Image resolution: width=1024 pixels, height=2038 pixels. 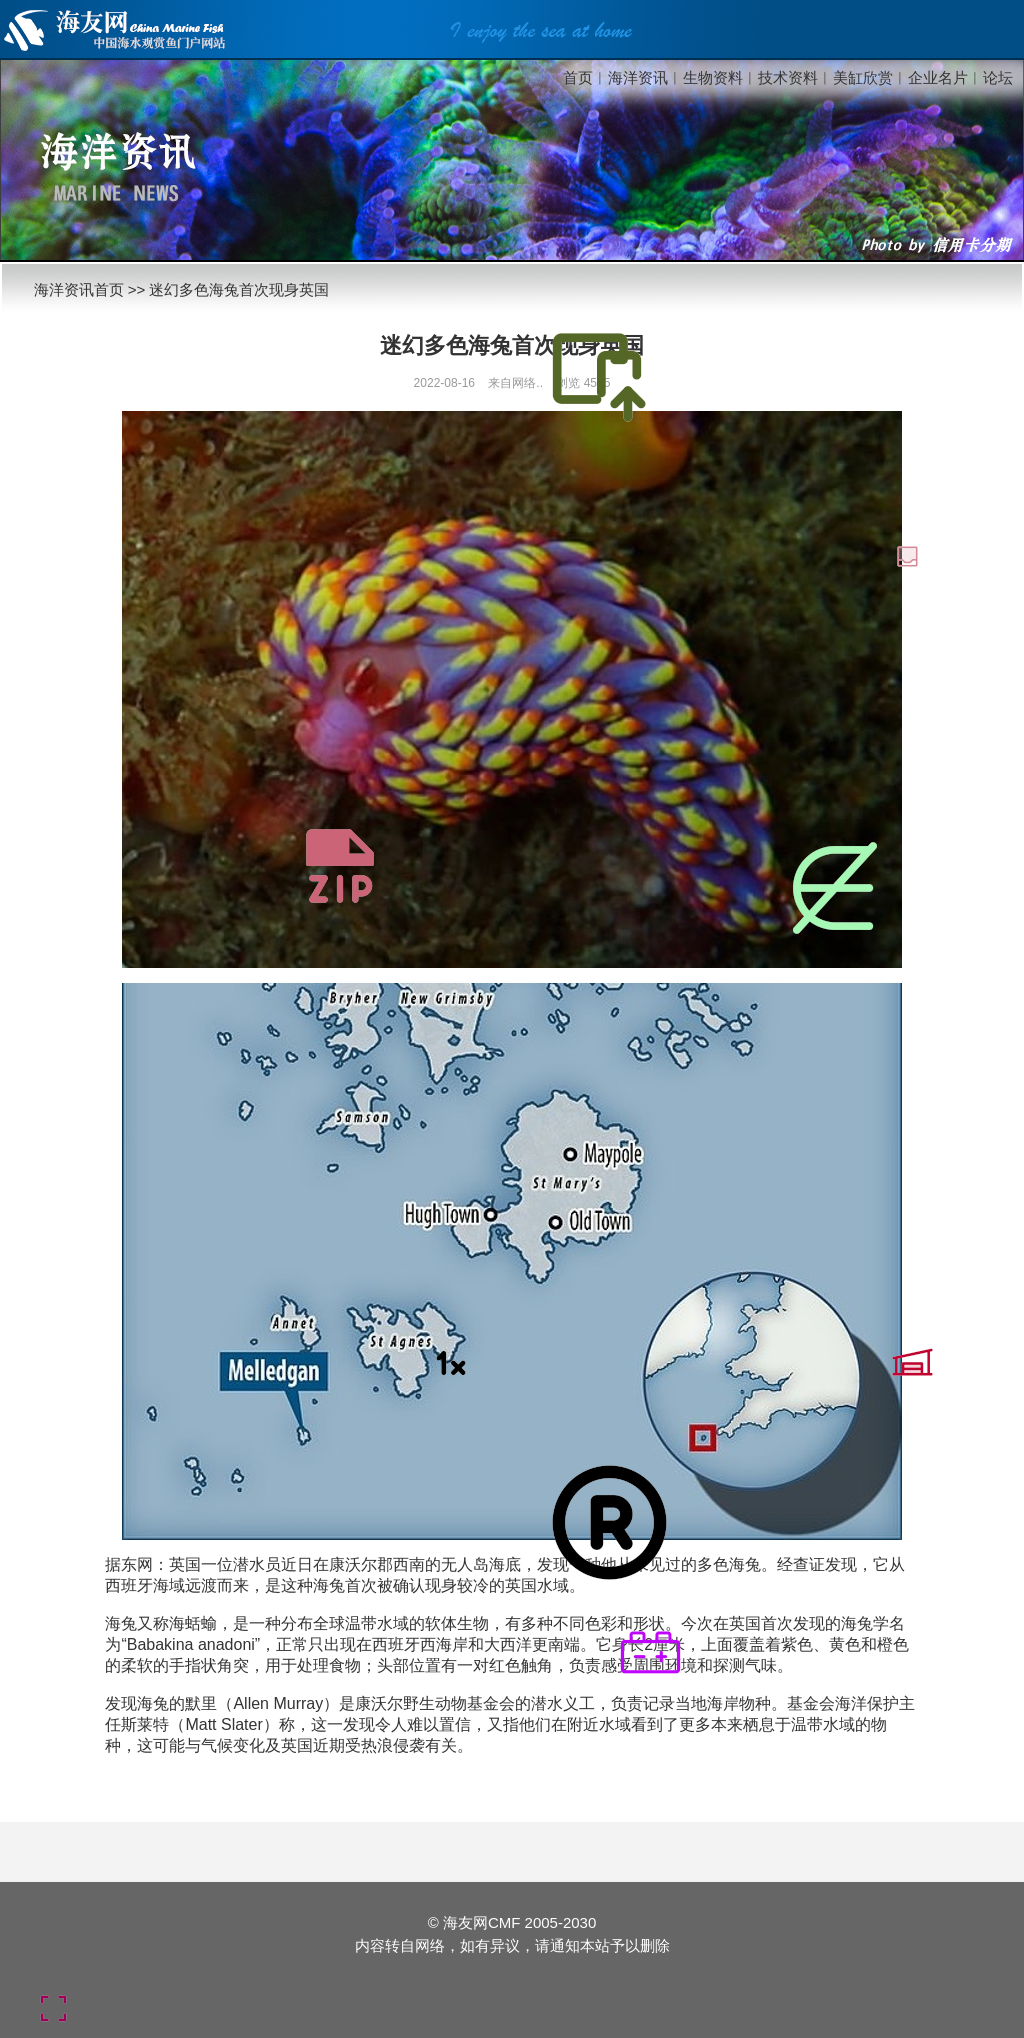 What do you see at coordinates (53, 2008) in the screenshot?
I see `expand to fullscreen mode` at bounding box center [53, 2008].